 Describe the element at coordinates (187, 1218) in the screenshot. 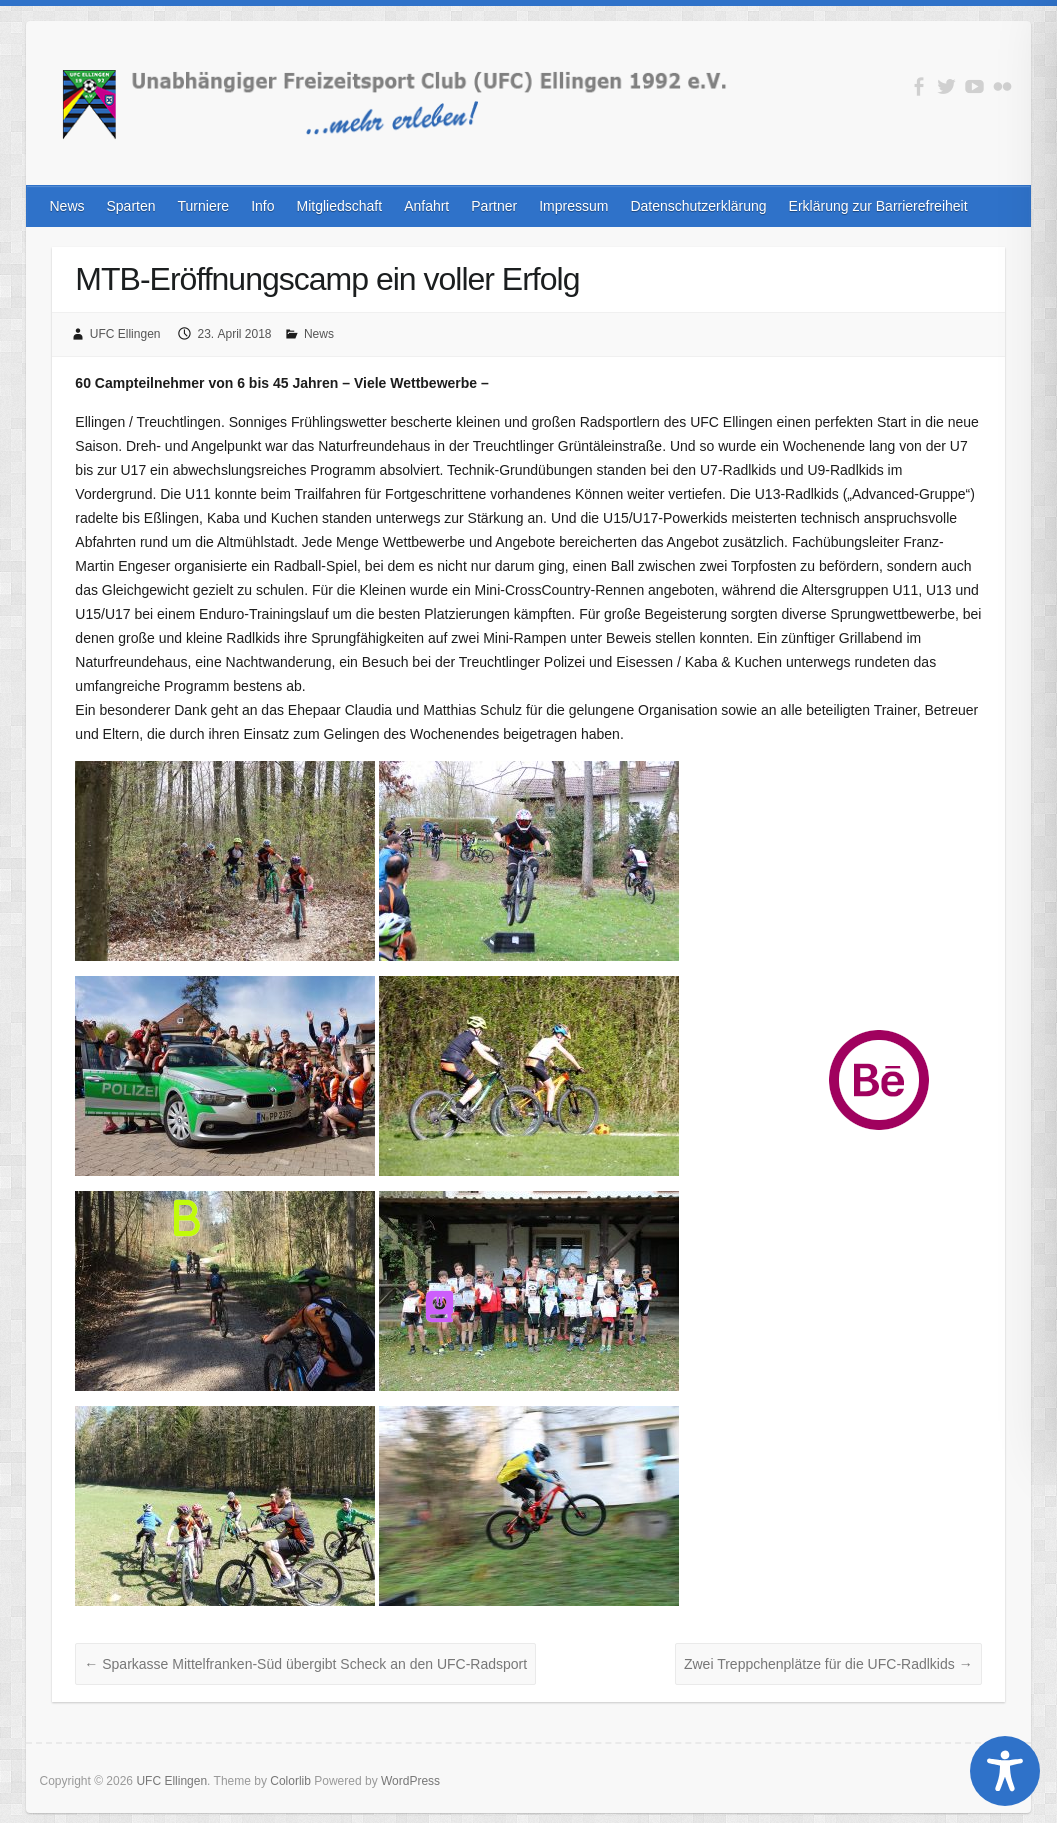

I see `apply bold formatting to selected text` at that location.